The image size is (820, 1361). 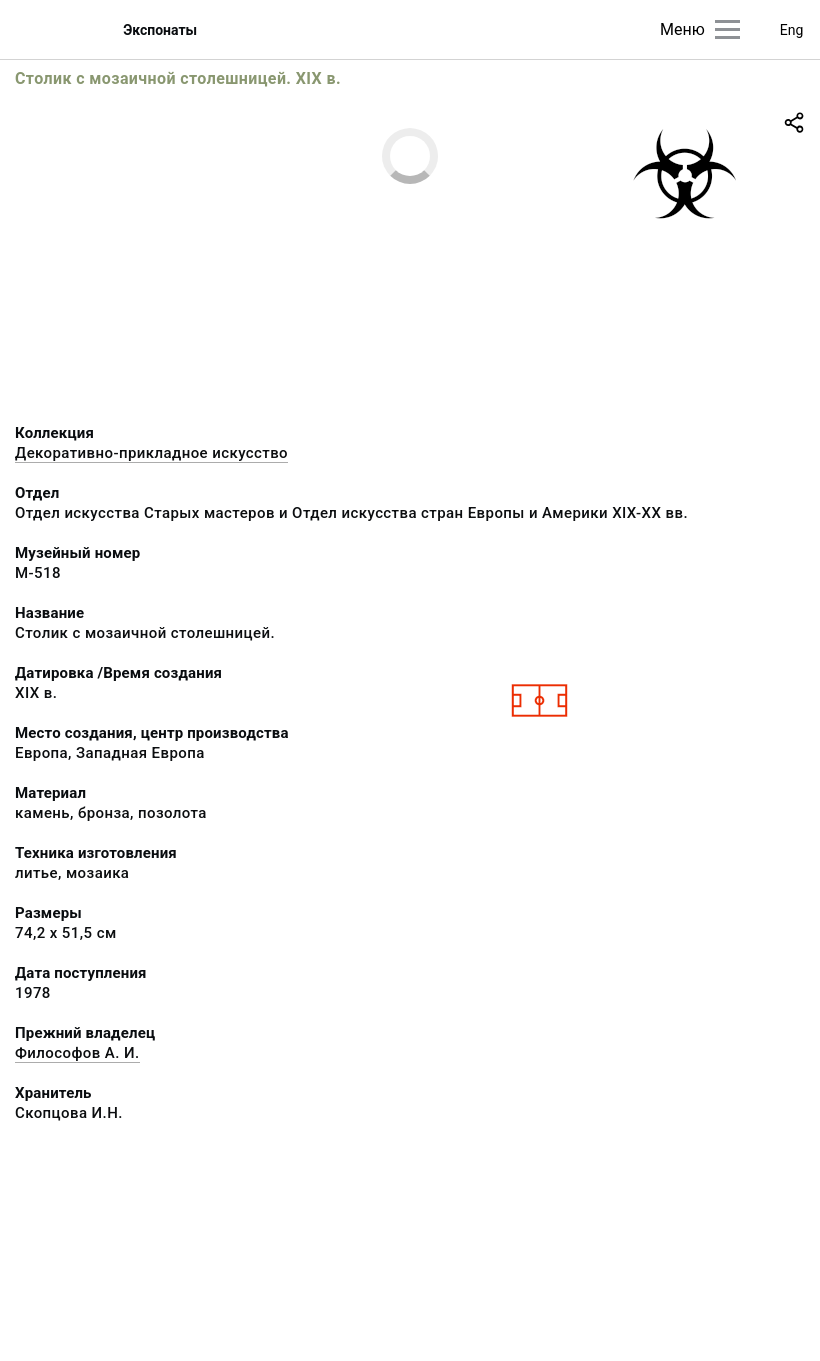 I want to click on indicates hazardous or dangerous content, so click(x=684, y=175).